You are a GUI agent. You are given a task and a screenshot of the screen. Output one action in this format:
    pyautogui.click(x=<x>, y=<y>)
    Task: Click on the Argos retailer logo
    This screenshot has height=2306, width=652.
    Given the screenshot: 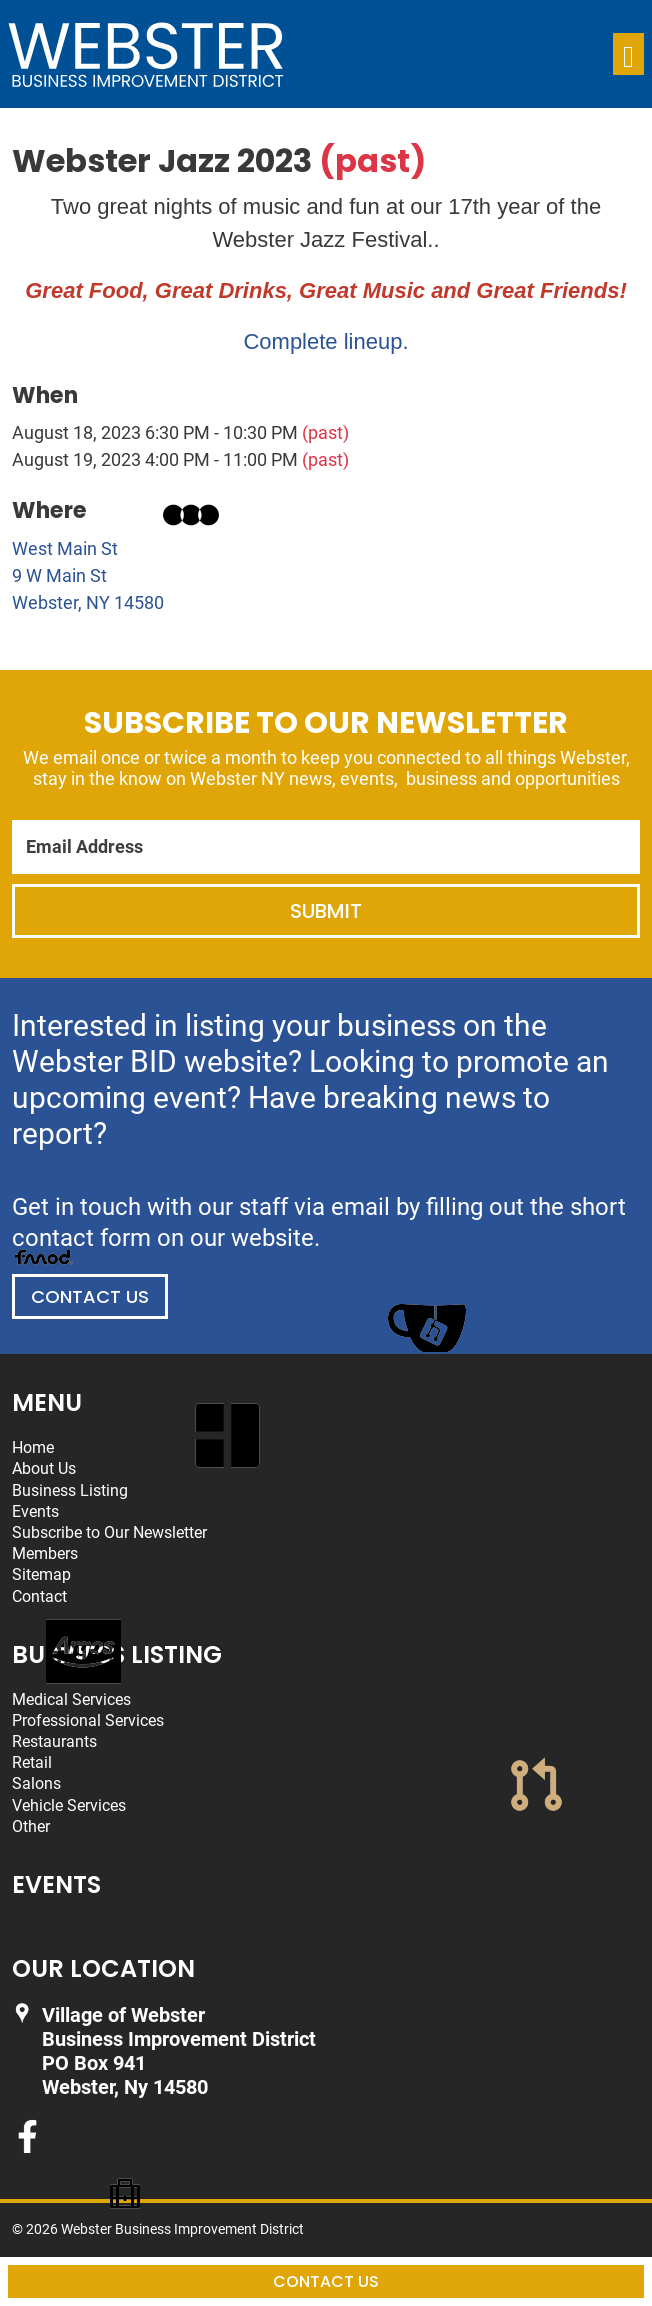 What is the action you would take?
    pyautogui.click(x=83, y=1651)
    